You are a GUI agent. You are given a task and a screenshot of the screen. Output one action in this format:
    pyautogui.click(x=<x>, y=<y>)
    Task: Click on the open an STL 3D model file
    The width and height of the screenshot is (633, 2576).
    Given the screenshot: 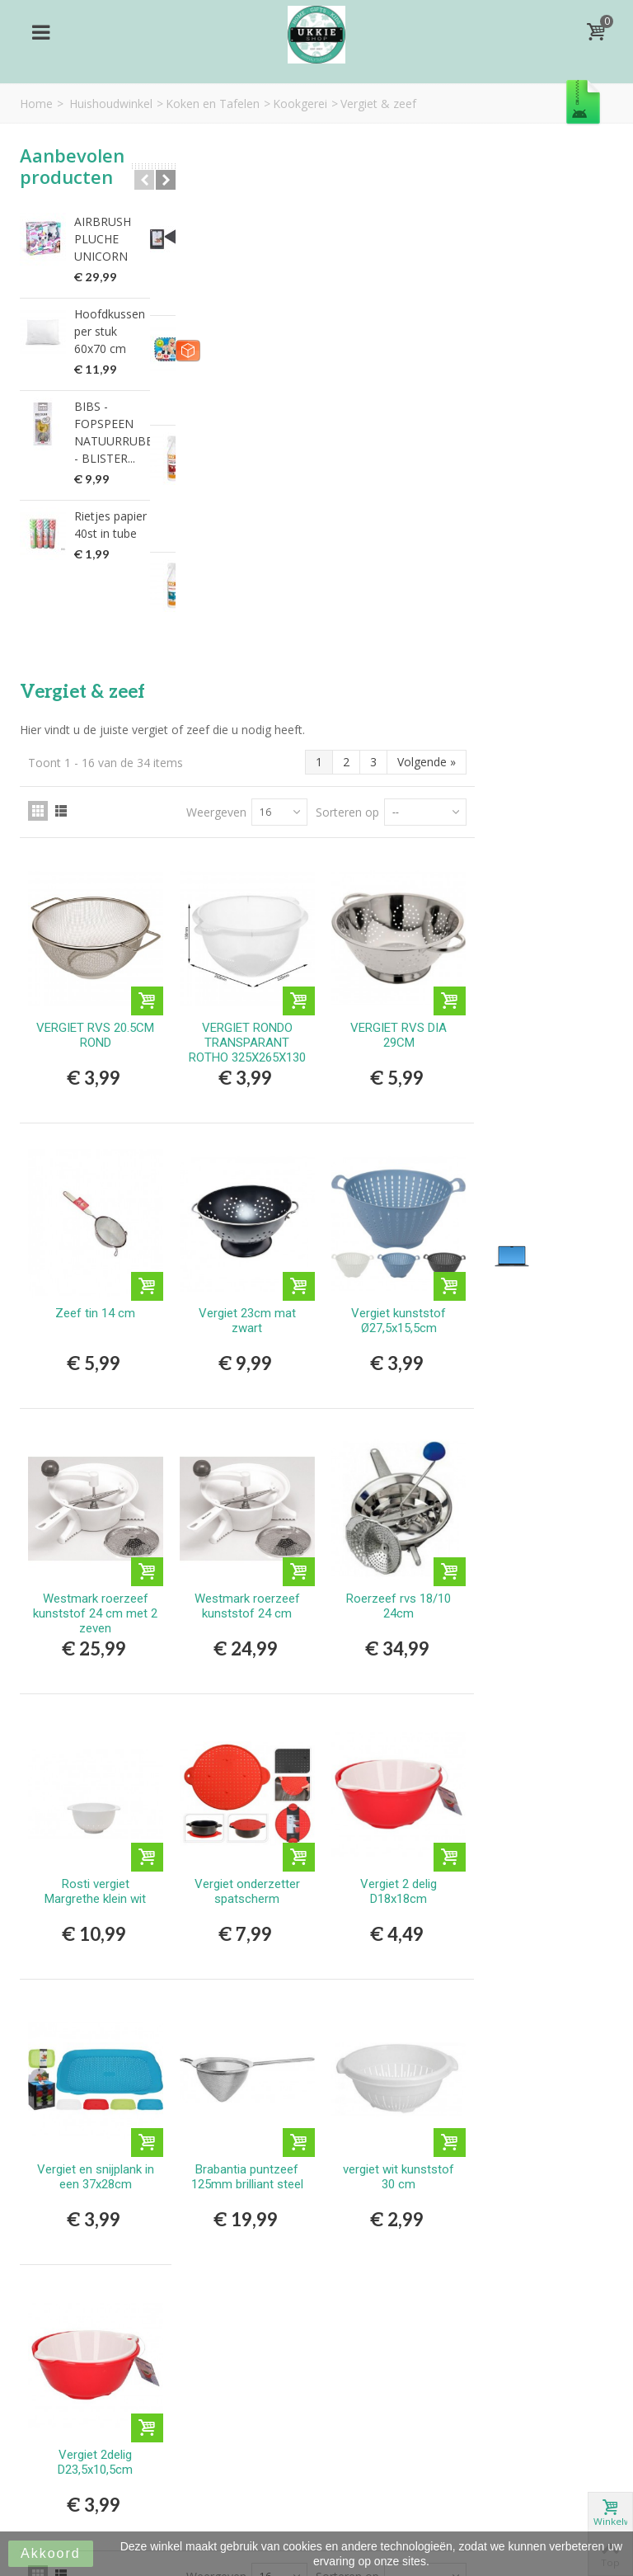 What is the action you would take?
    pyautogui.click(x=188, y=350)
    